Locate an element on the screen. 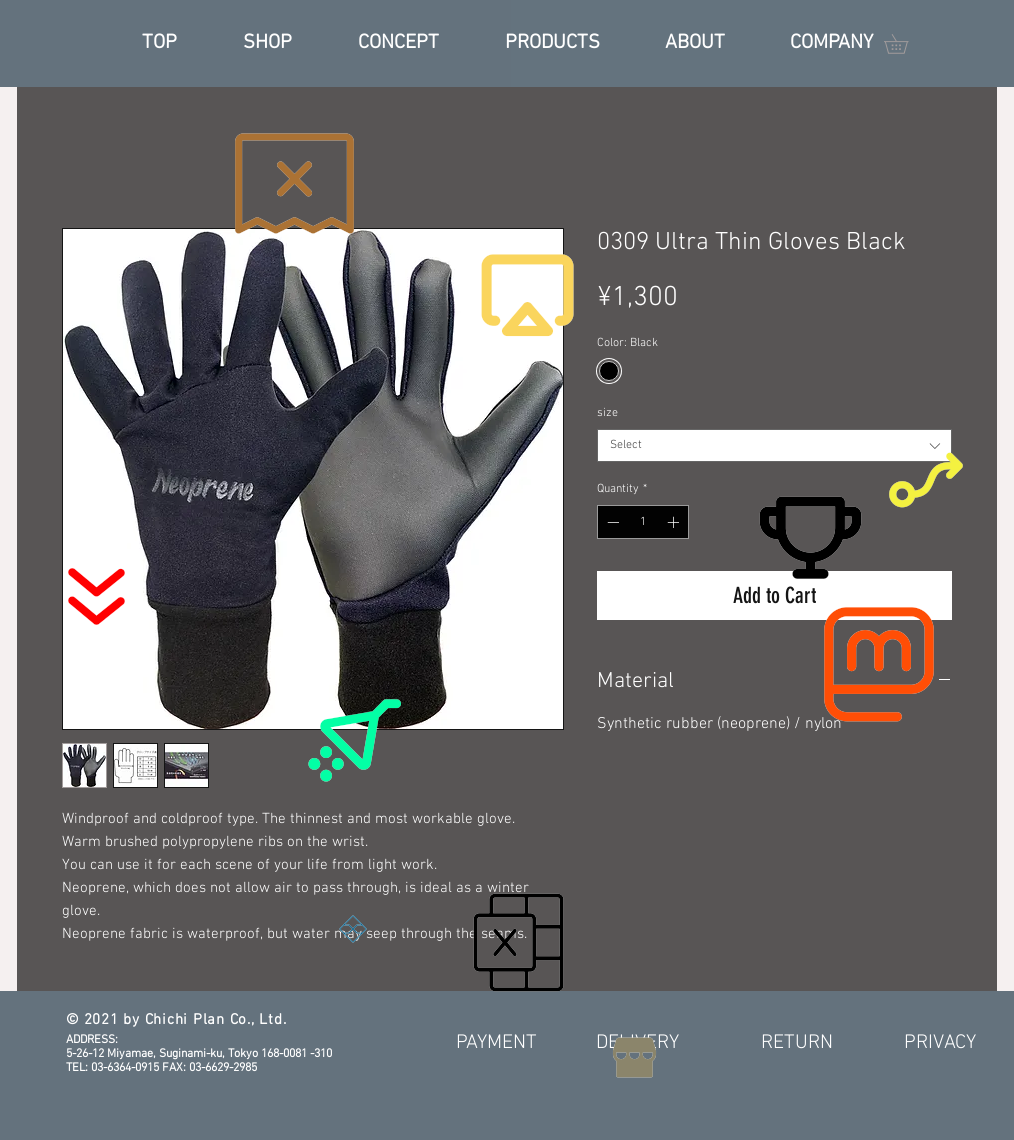 Image resolution: width=1014 pixels, height=1140 pixels. bathroom or shower amenity indicator is located at coordinates (354, 736).